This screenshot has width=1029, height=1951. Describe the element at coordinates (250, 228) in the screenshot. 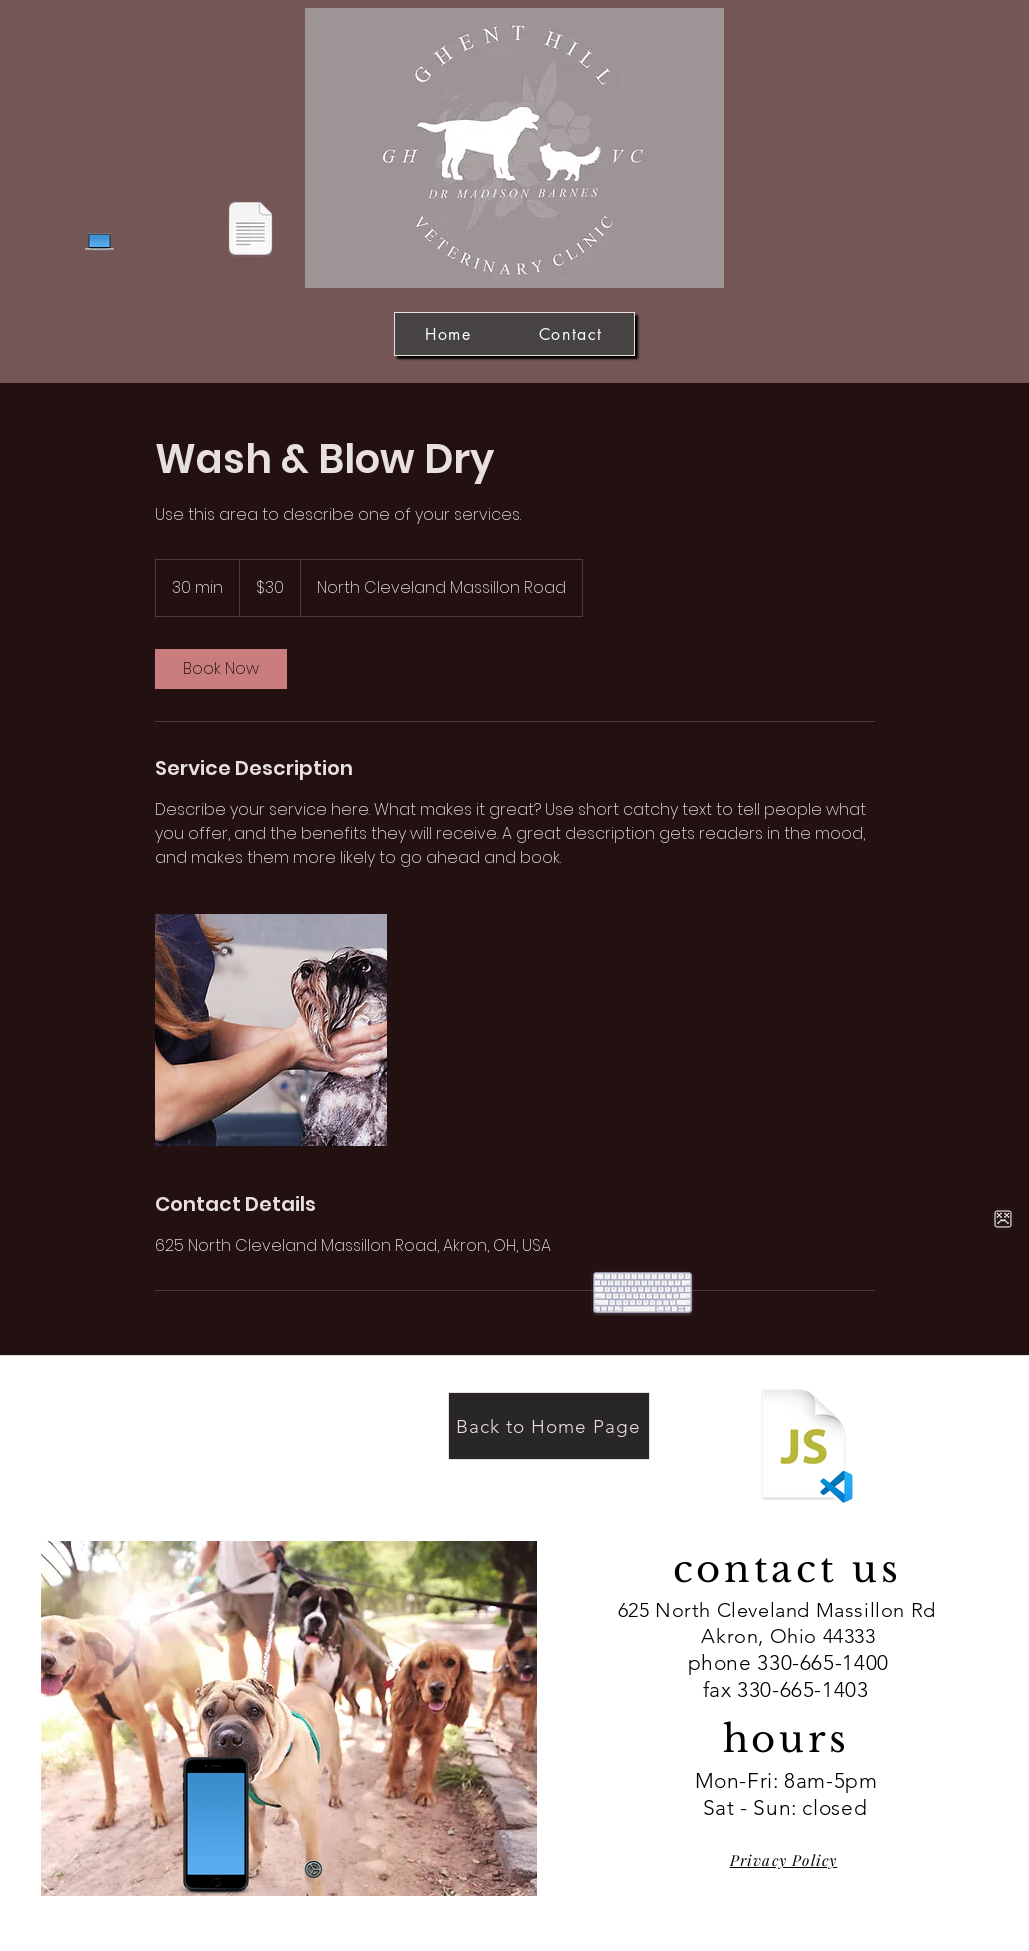

I see `a windows ini configuration file associated with wine` at that location.